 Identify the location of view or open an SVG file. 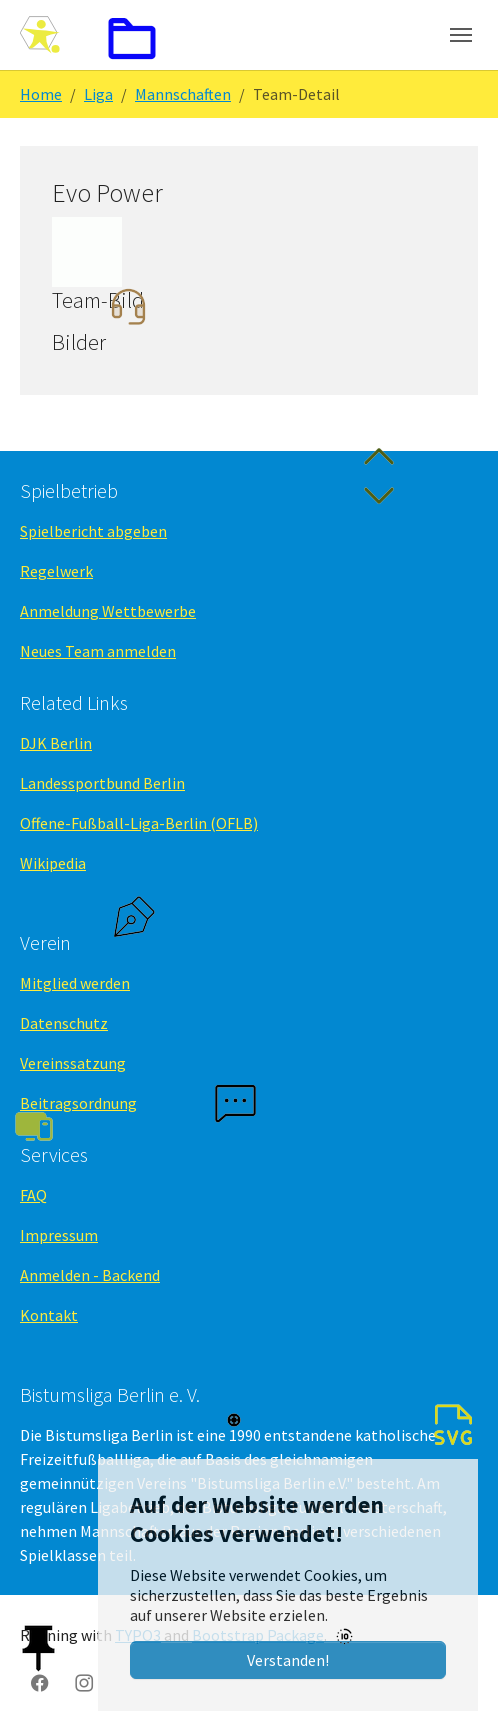
(453, 1426).